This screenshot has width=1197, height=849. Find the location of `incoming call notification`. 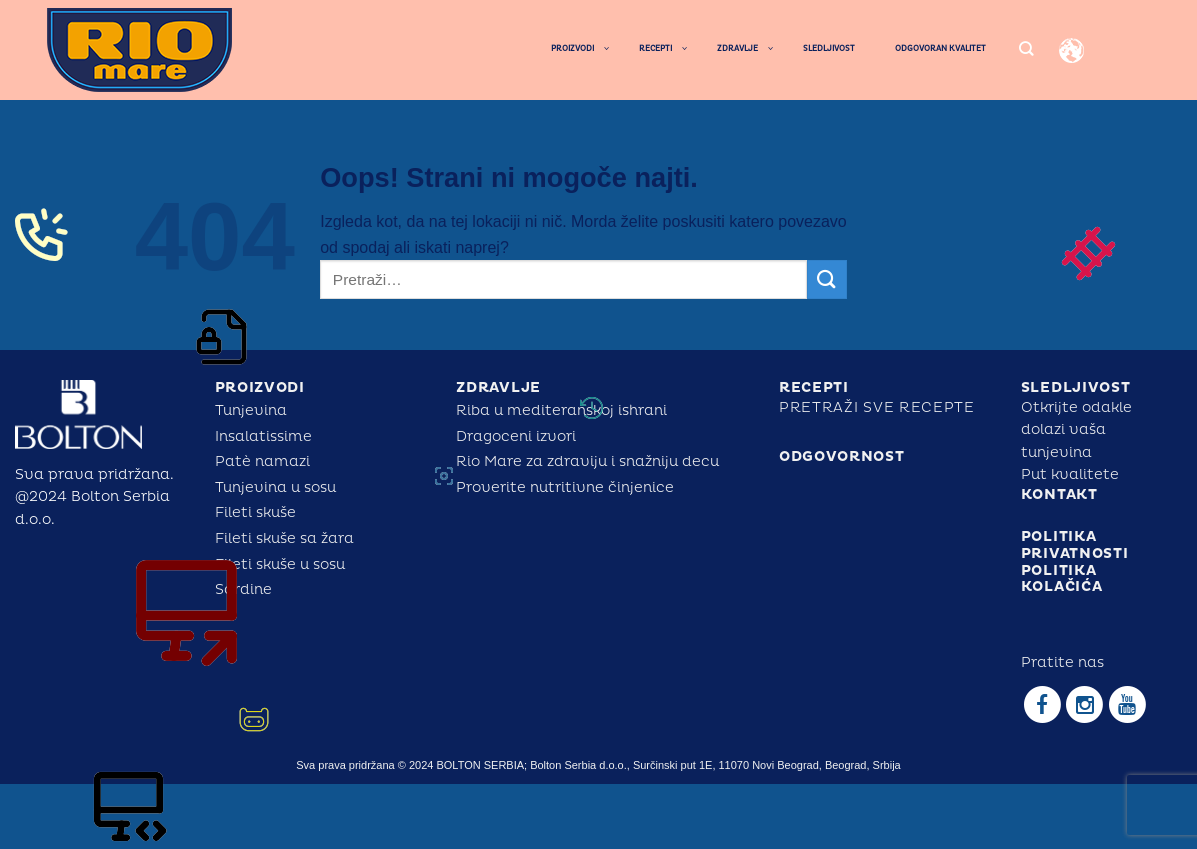

incoming call notification is located at coordinates (40, 236).